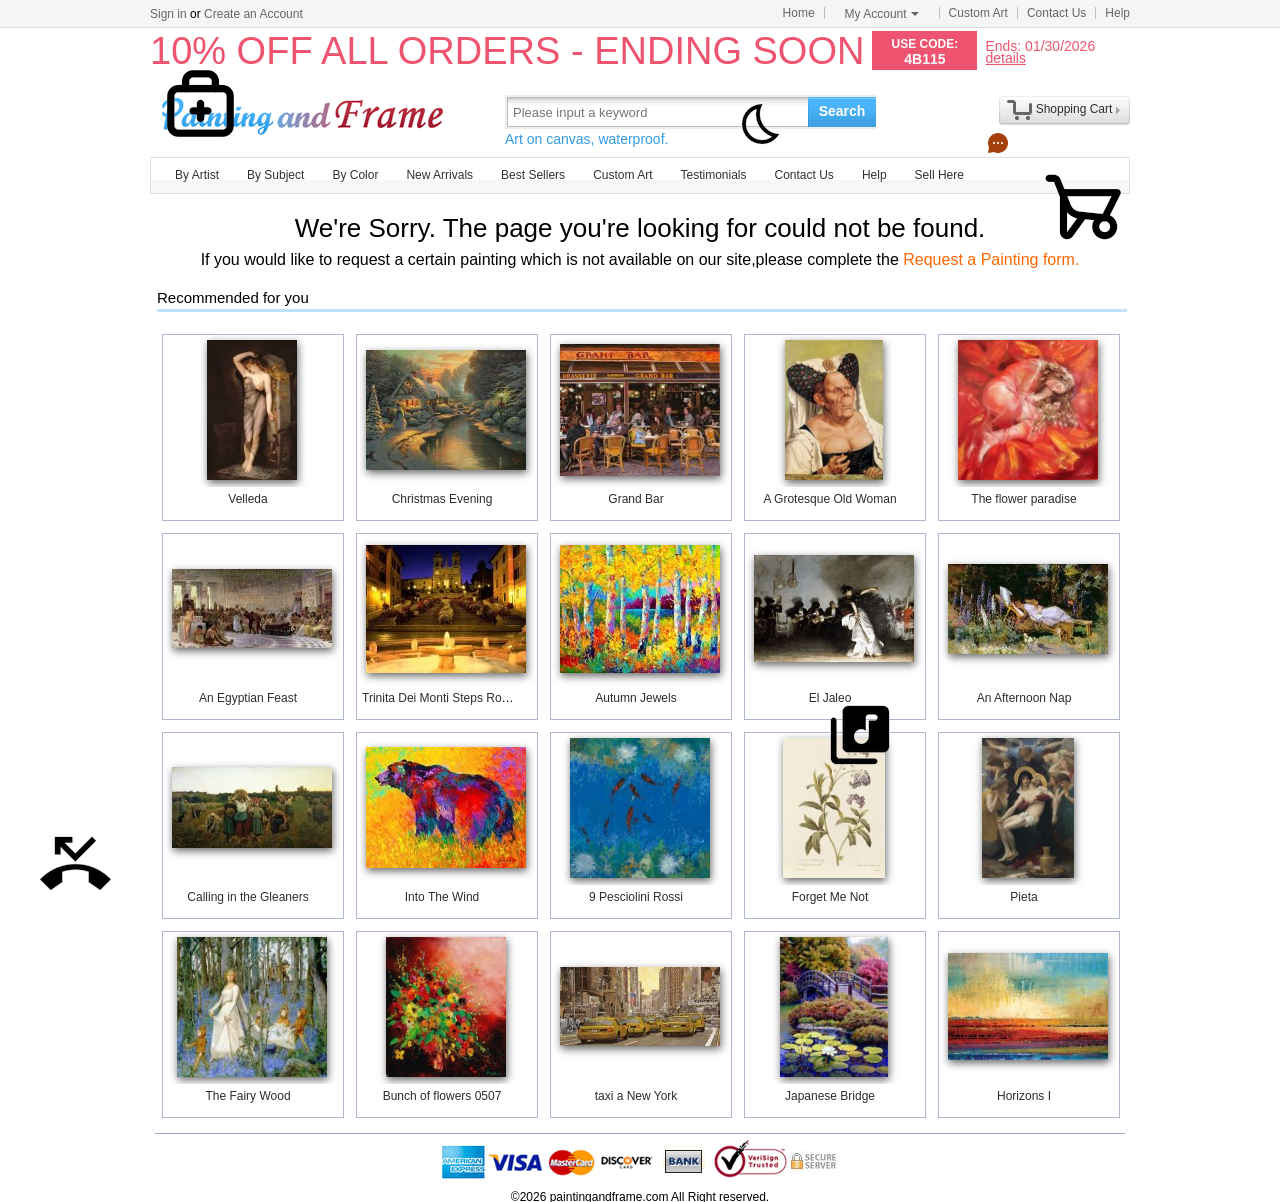 The image size is (1280, 1202). Describe the element at coordinates (860, 735) in the screenshot. I see `access your music library` at that location.